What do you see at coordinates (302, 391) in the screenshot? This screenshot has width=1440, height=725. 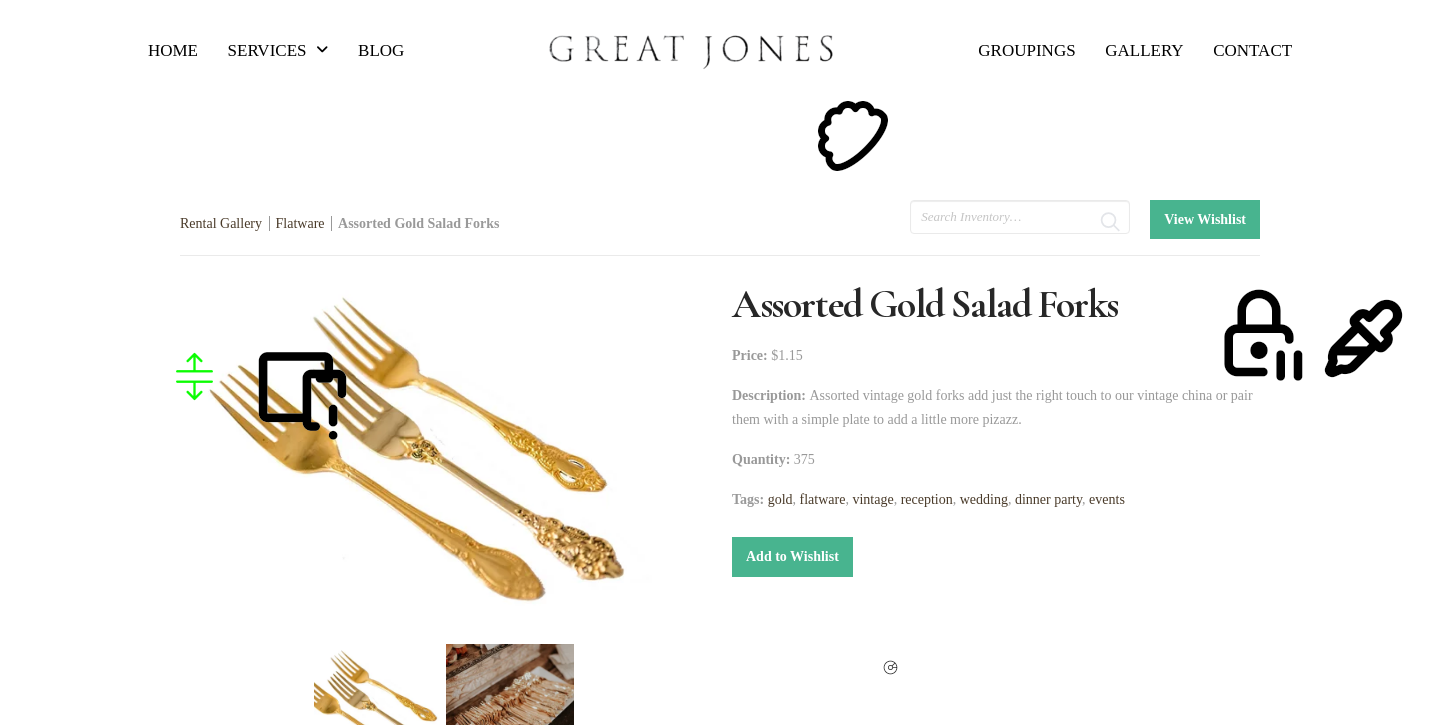 I see `device sync error or warning` at bounding box center [302, 391].